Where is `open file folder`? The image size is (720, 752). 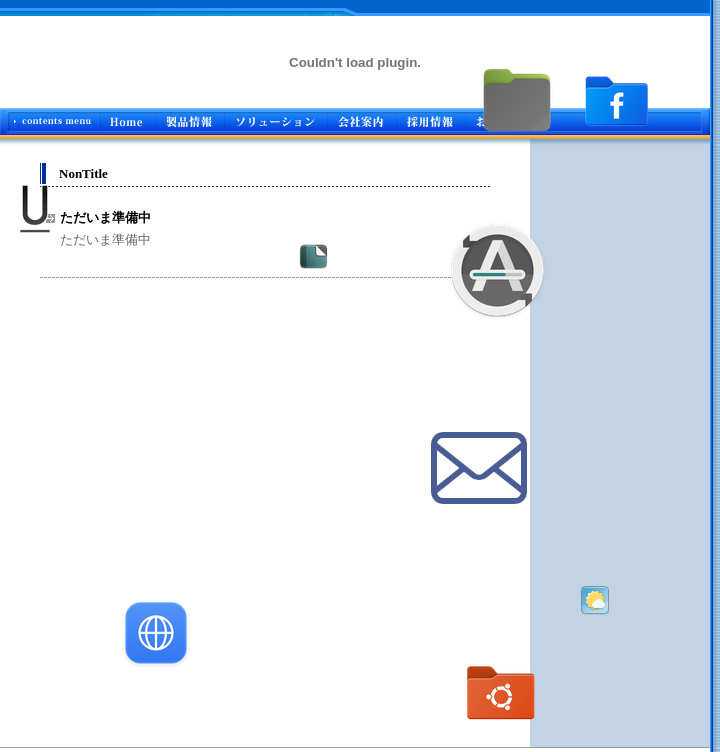 open file folder is located at coordinates (517, 100).